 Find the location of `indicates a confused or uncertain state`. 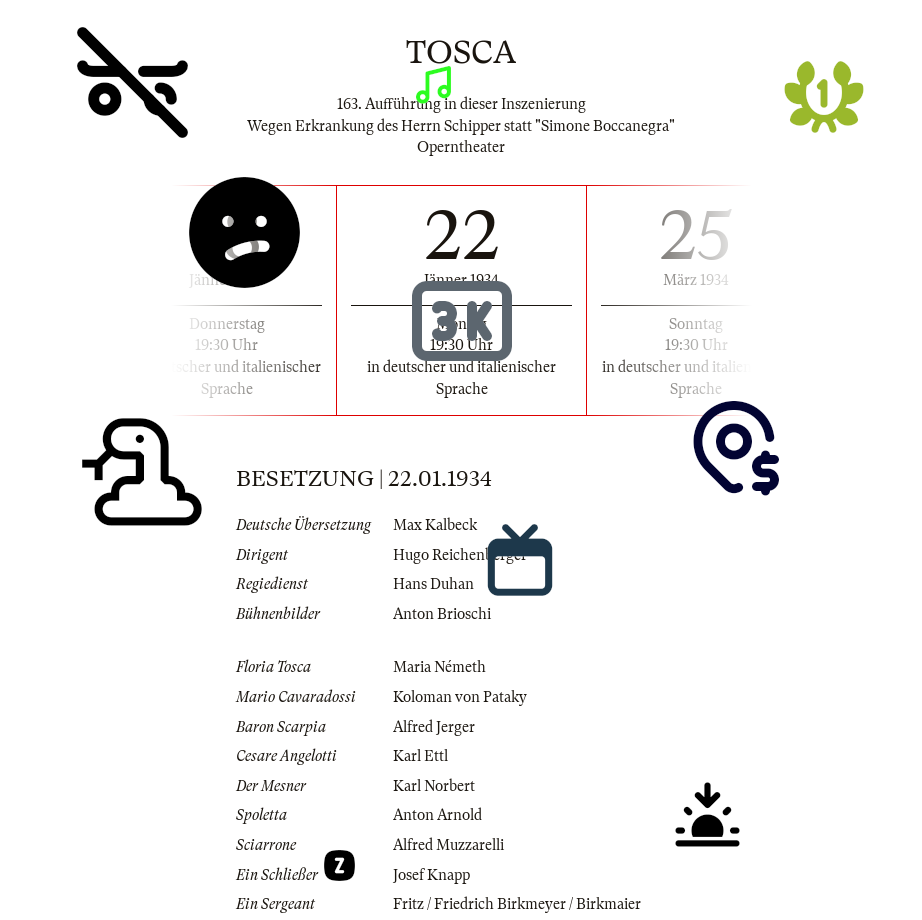

indicates a confused or uncertain state is located at coordinates (244, 232).